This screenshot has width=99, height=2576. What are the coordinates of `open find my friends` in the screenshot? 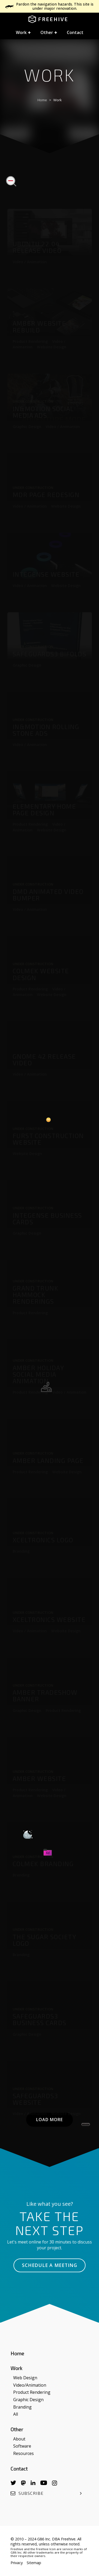 It's located at (48, 1120).